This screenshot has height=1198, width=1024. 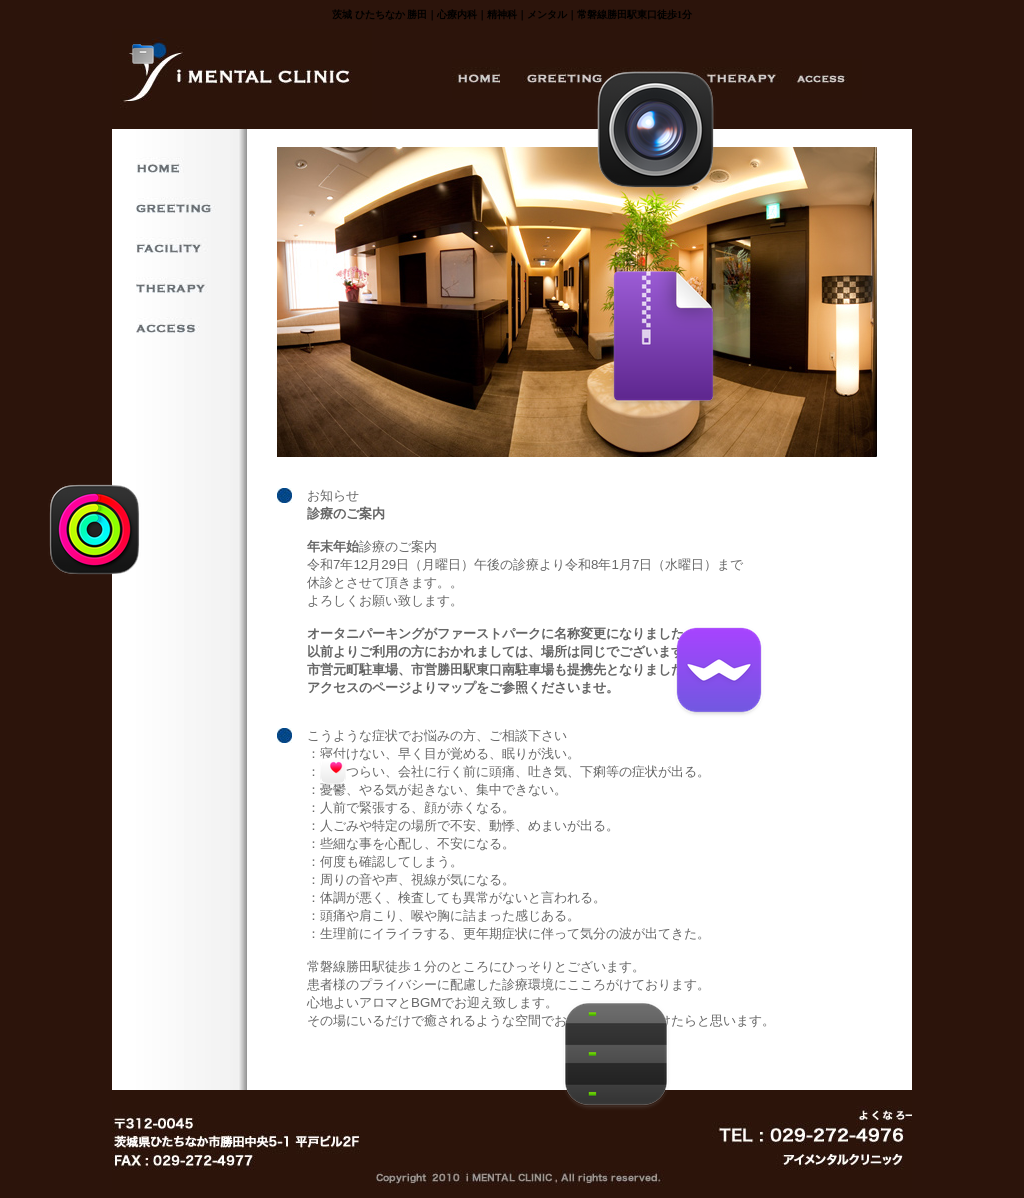 What do you see at coordinates (94, 529) in the screenshot?
I see `open the fitness app` at bounding box center [94, 529].